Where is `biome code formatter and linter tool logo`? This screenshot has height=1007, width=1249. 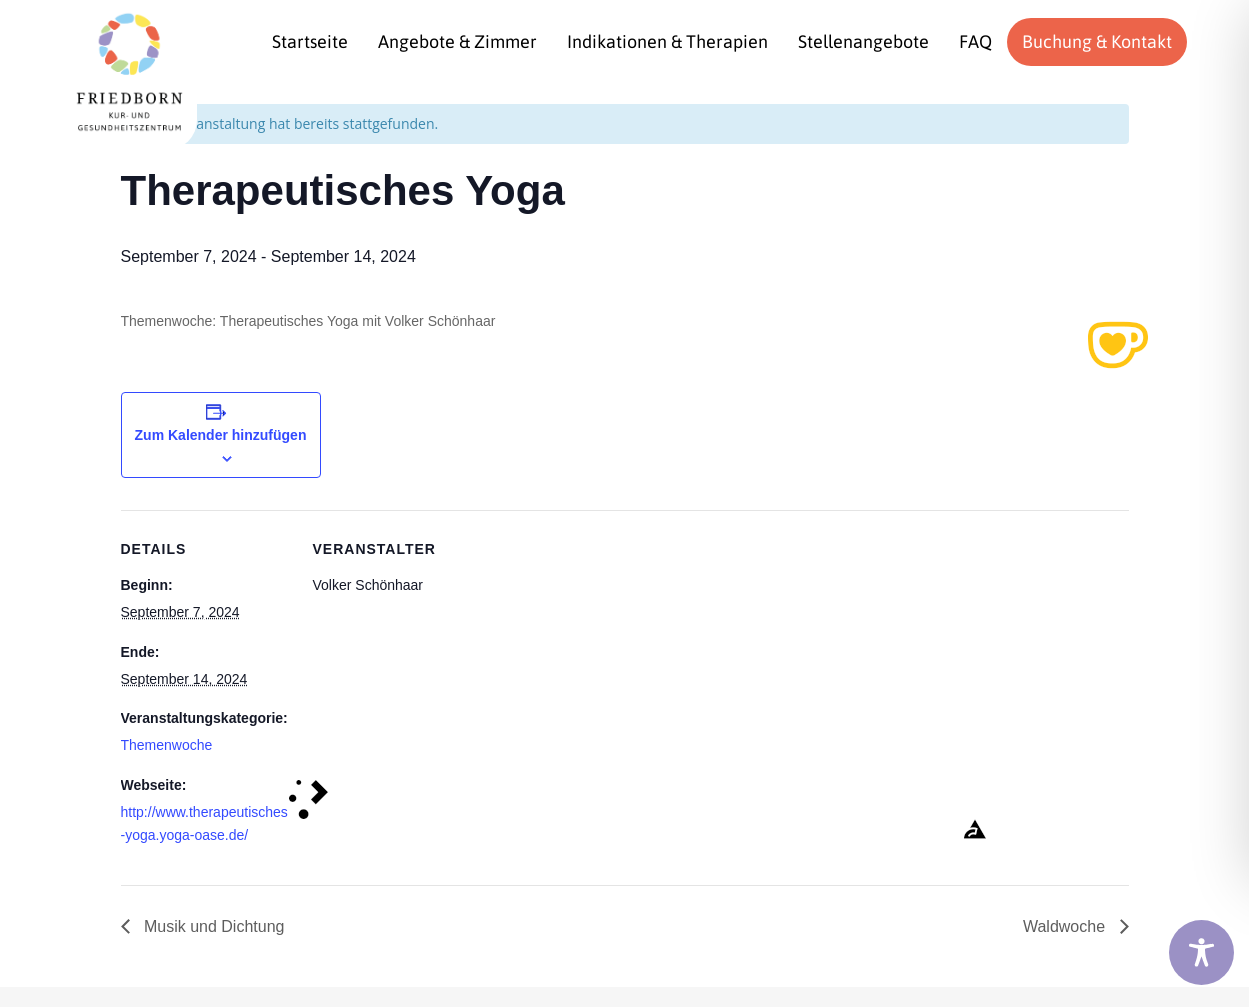 biome code formatter and linter tool logo is located at coordinates (975, 829).